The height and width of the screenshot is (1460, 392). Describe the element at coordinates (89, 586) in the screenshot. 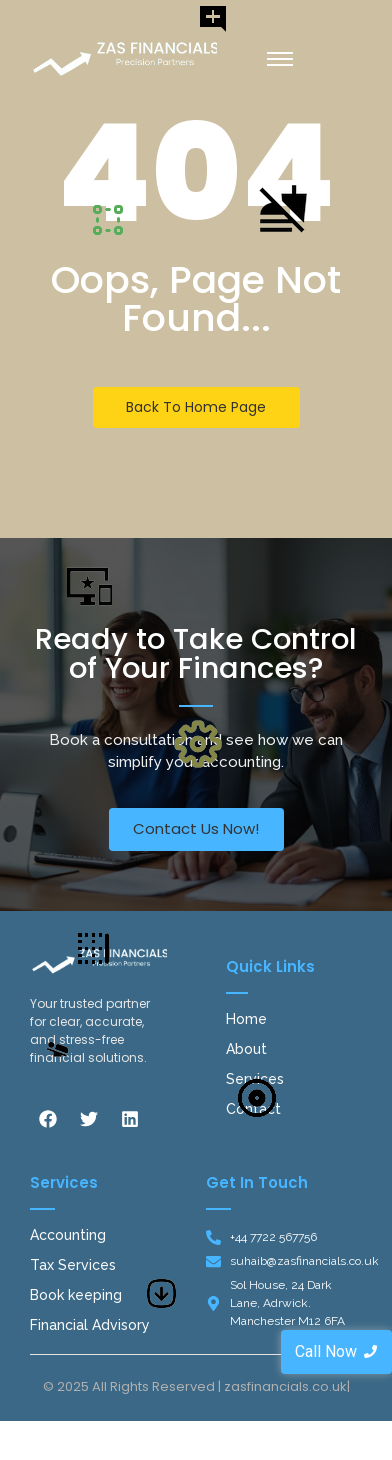

I see `view important or priority devices` at that location.